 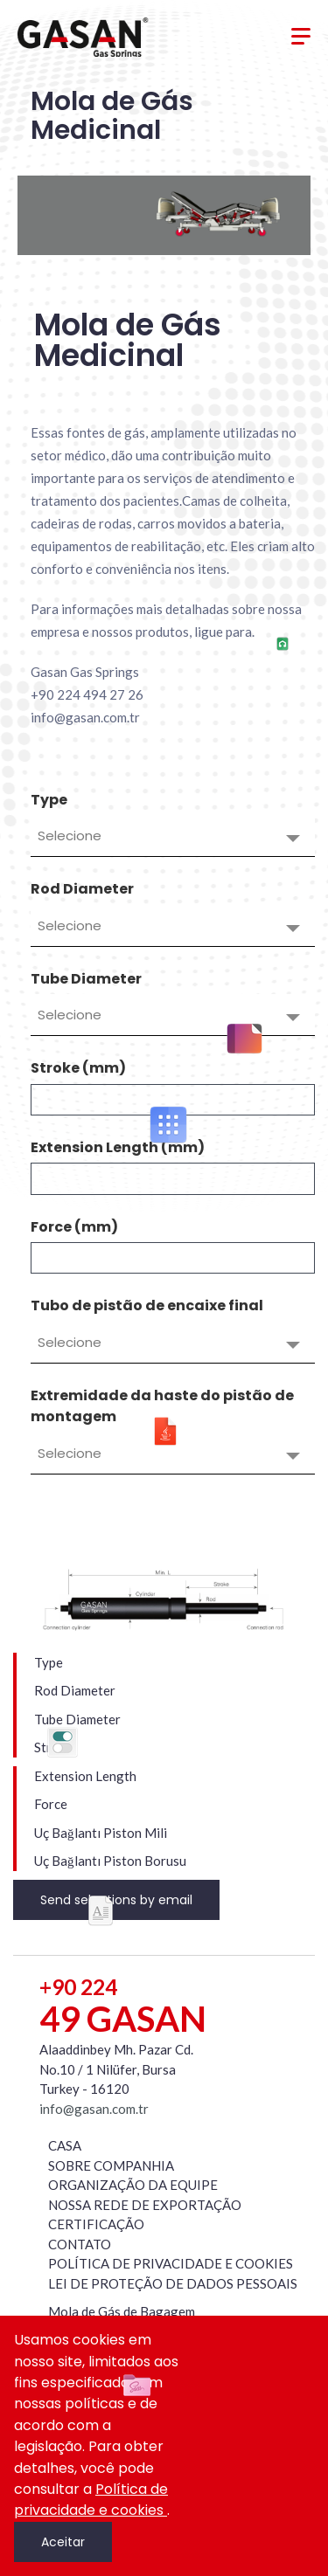 I want to click on folder containing sass stylesheet files, so click(x=136, y=2386).